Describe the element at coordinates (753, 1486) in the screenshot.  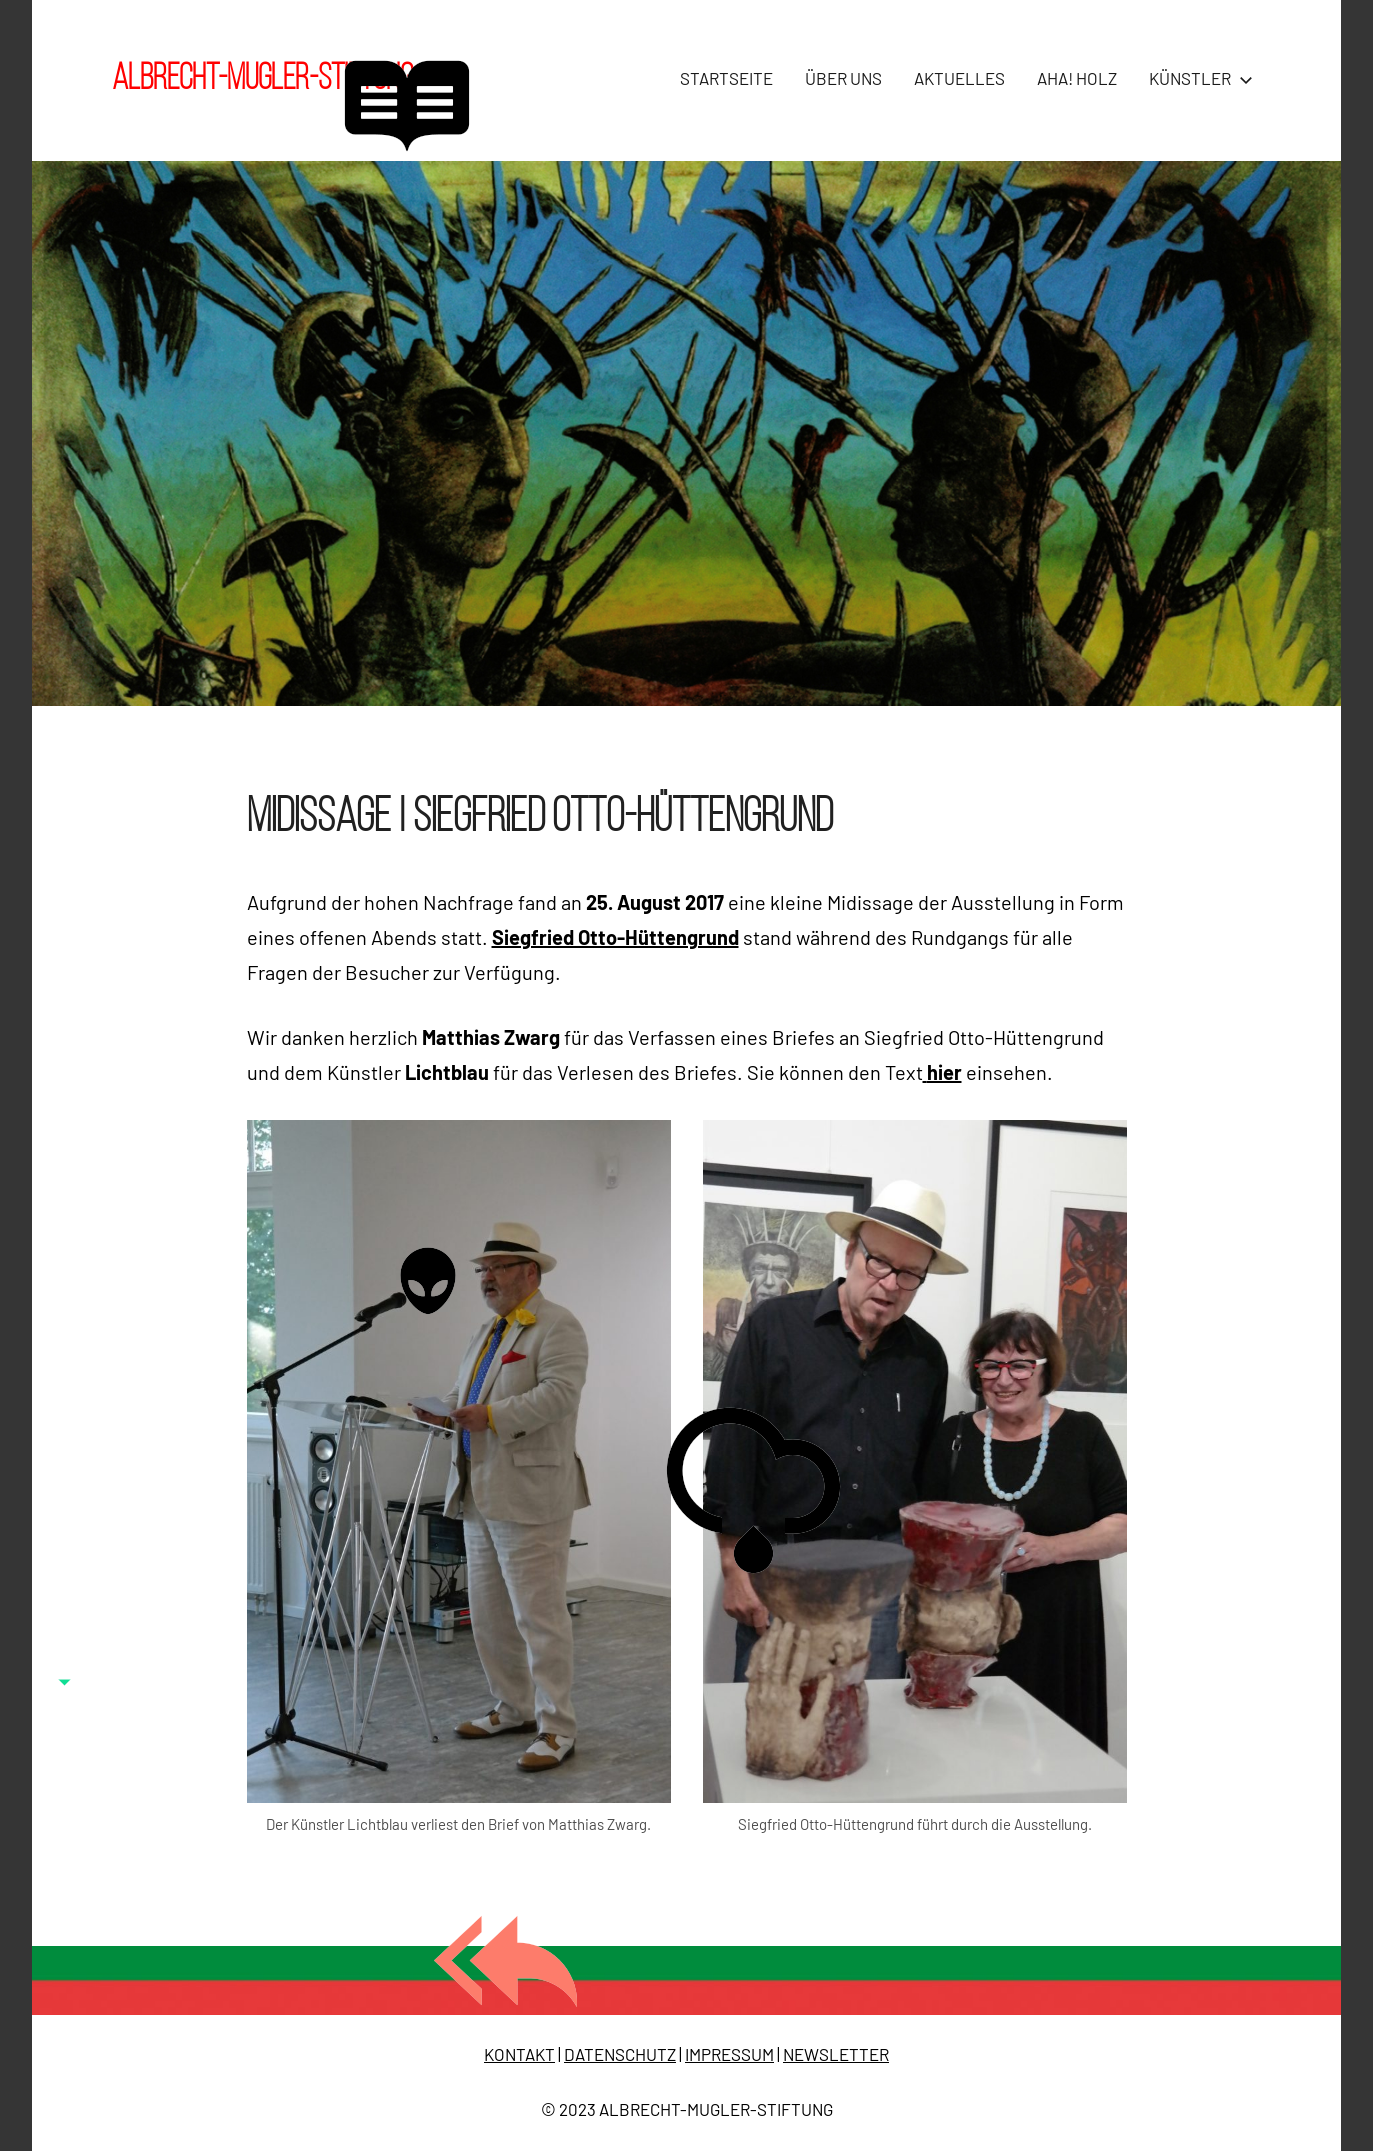
I see `indicates rainy weather conditions` at that location.